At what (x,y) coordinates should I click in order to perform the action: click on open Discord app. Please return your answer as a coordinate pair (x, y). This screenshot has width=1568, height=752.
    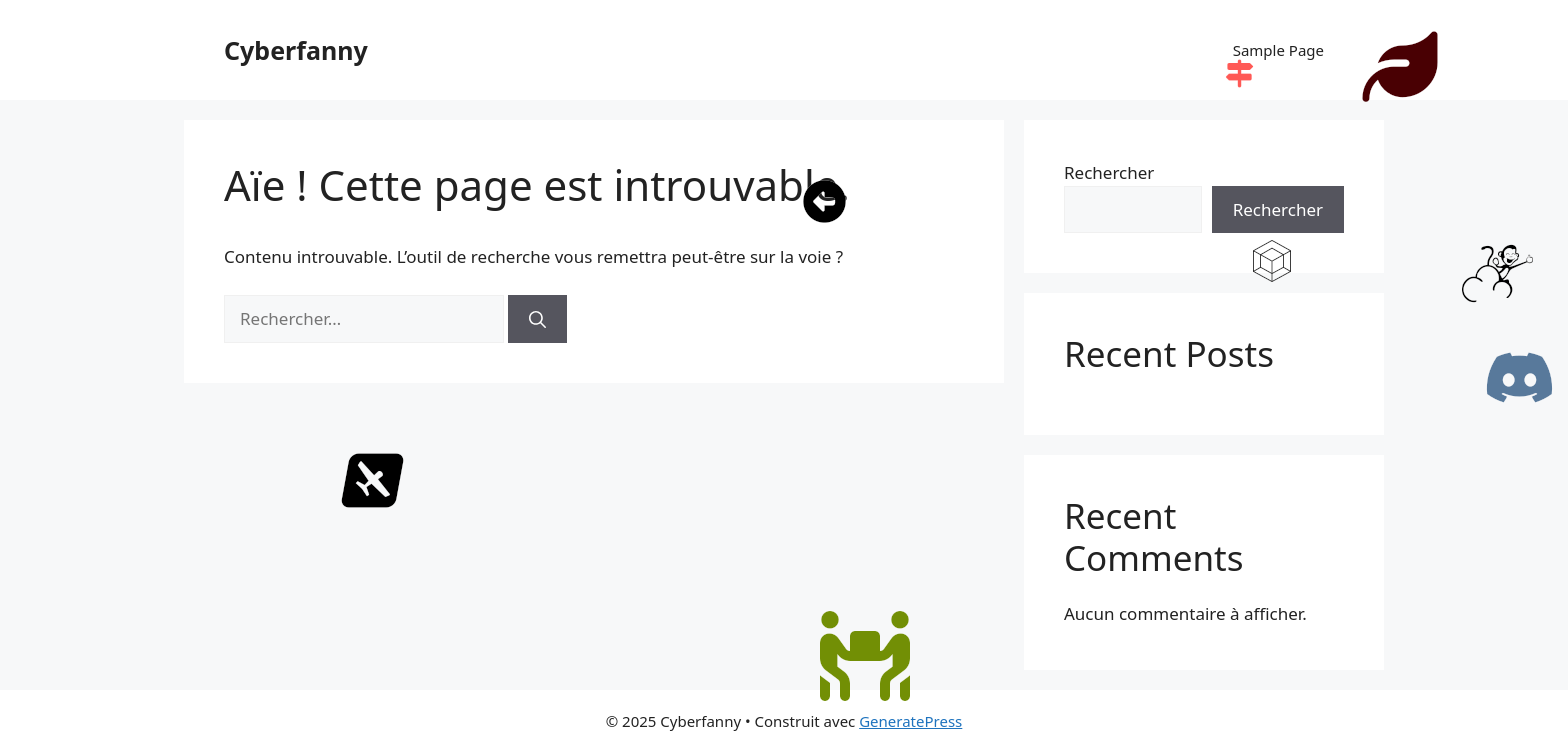
    Looking at the image, I should click on (1519, 377).